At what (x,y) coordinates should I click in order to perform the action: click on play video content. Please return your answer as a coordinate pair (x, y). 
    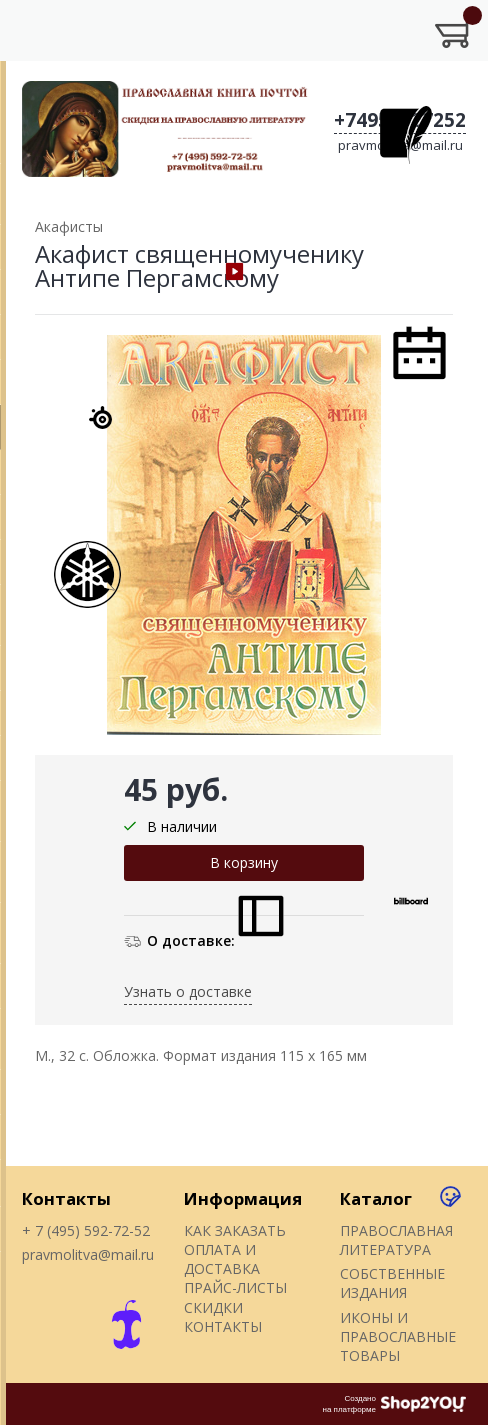
    Looking at the image, I should click on (234, 271).